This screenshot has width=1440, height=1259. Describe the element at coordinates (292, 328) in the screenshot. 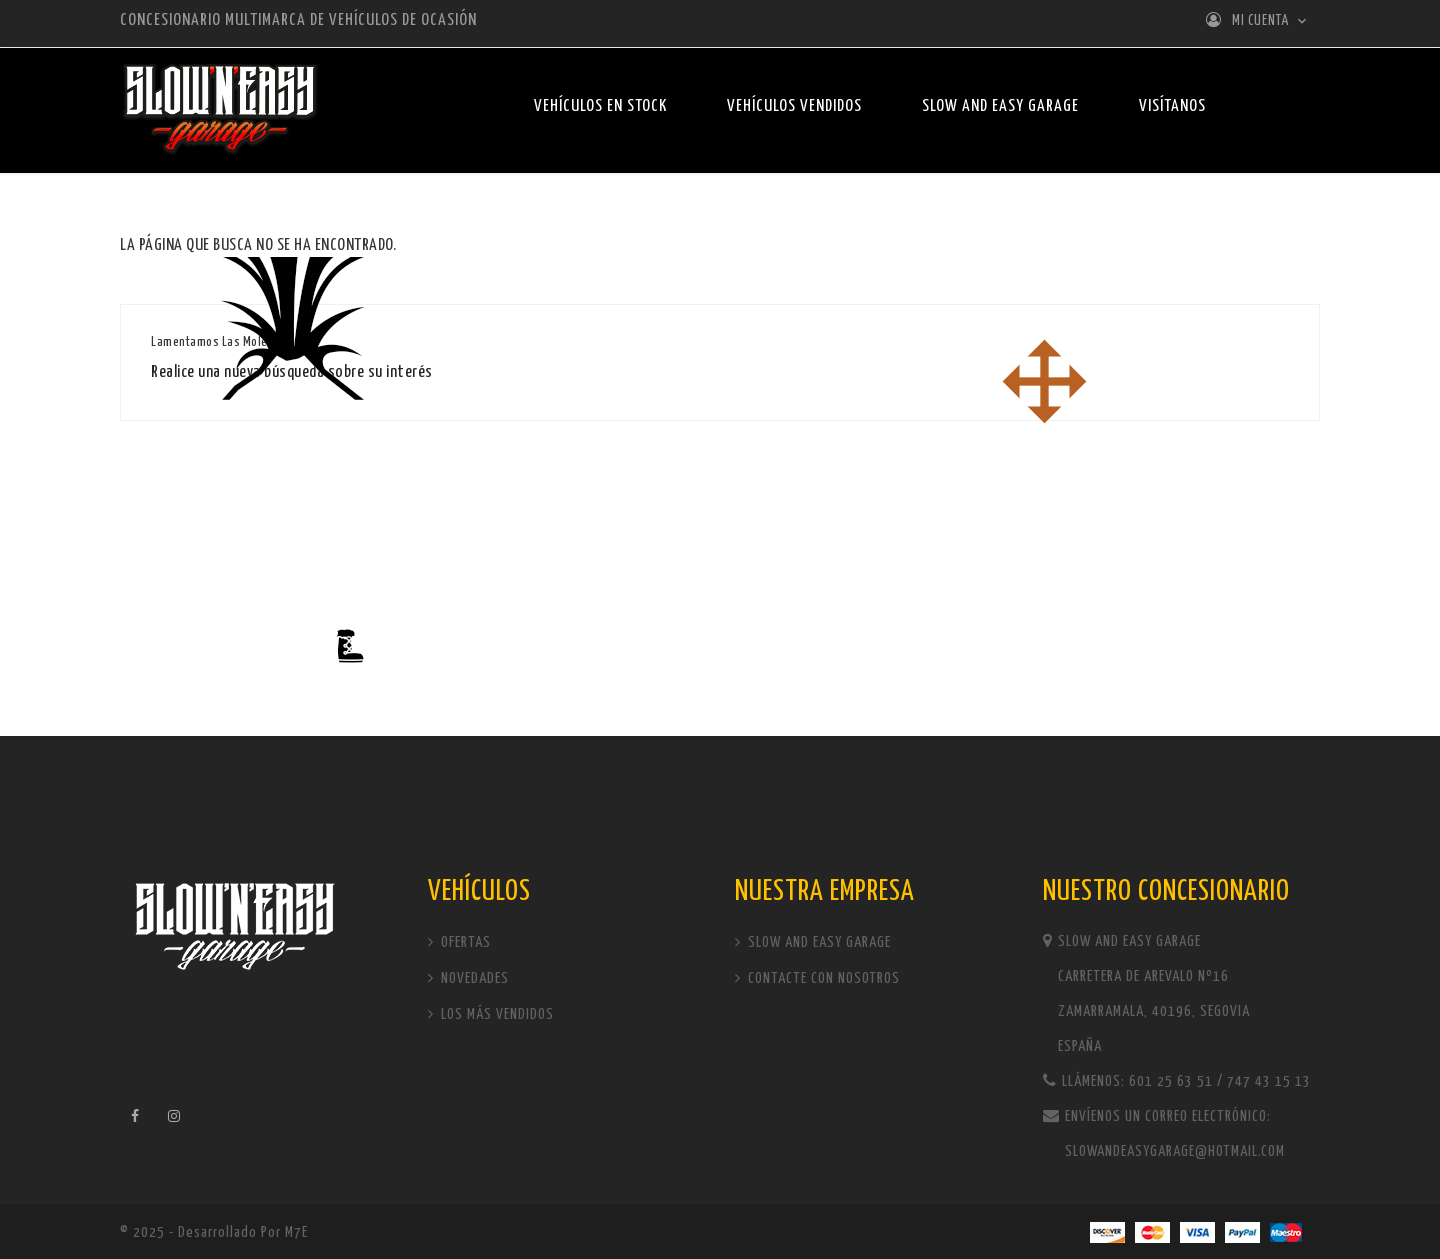

I see `indicates volcanic activity or hazard in a game` at that location.